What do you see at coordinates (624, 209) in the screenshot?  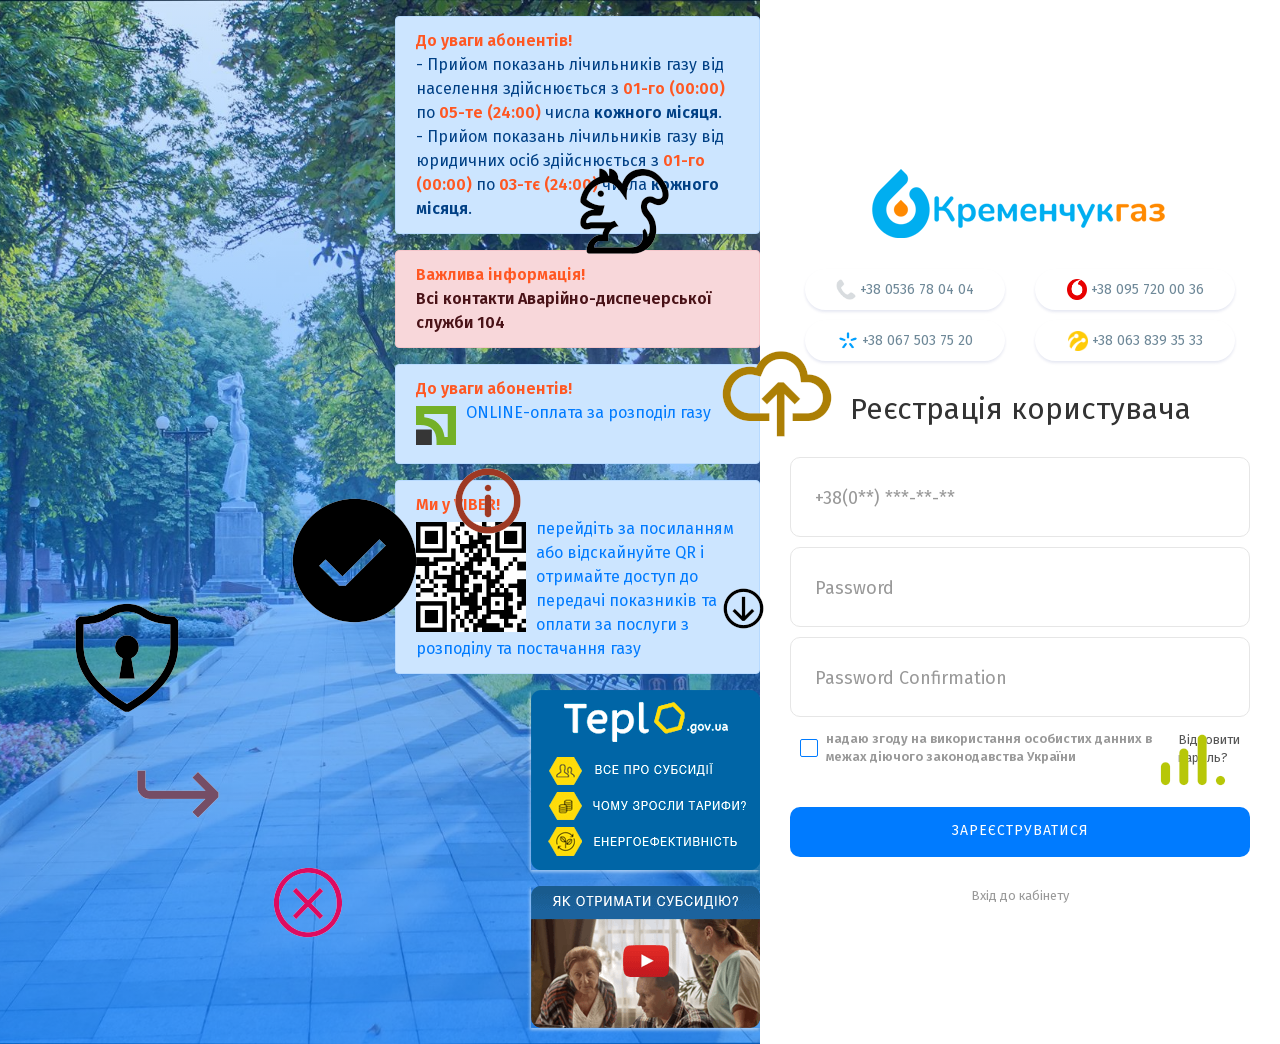 I see `access squirrel version control settings` at bounding box center [624, 209].